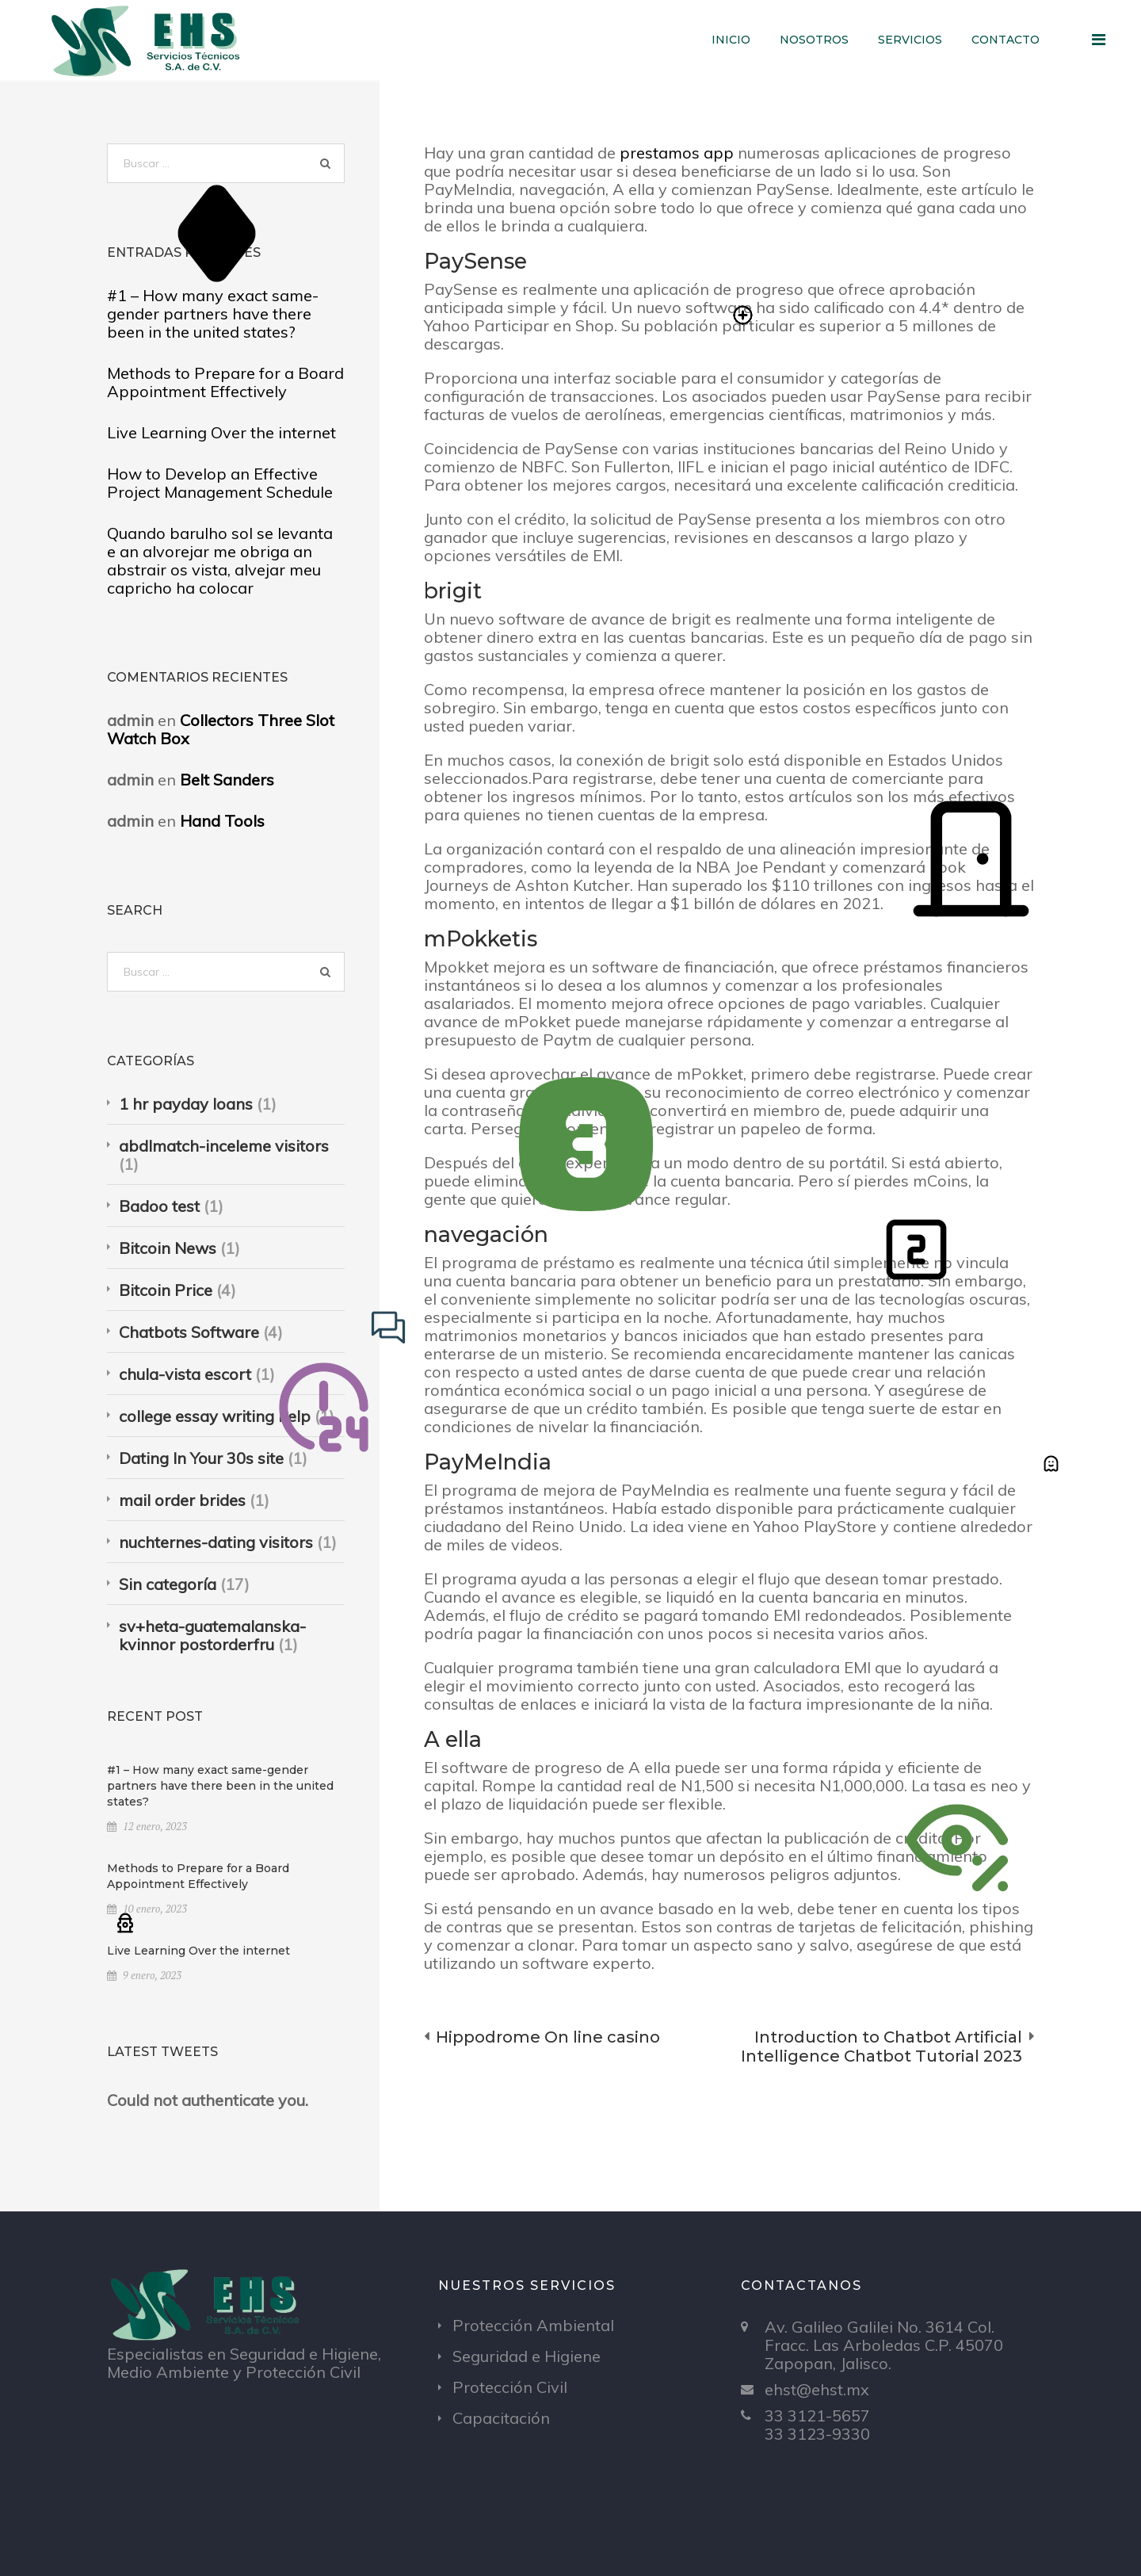 The height and width of the screenshot is (2576, 1141). Describe the element at coordinates (1051, 1463) in the screenshot. I see `enable ghost mode or incognito browsing` at that location.